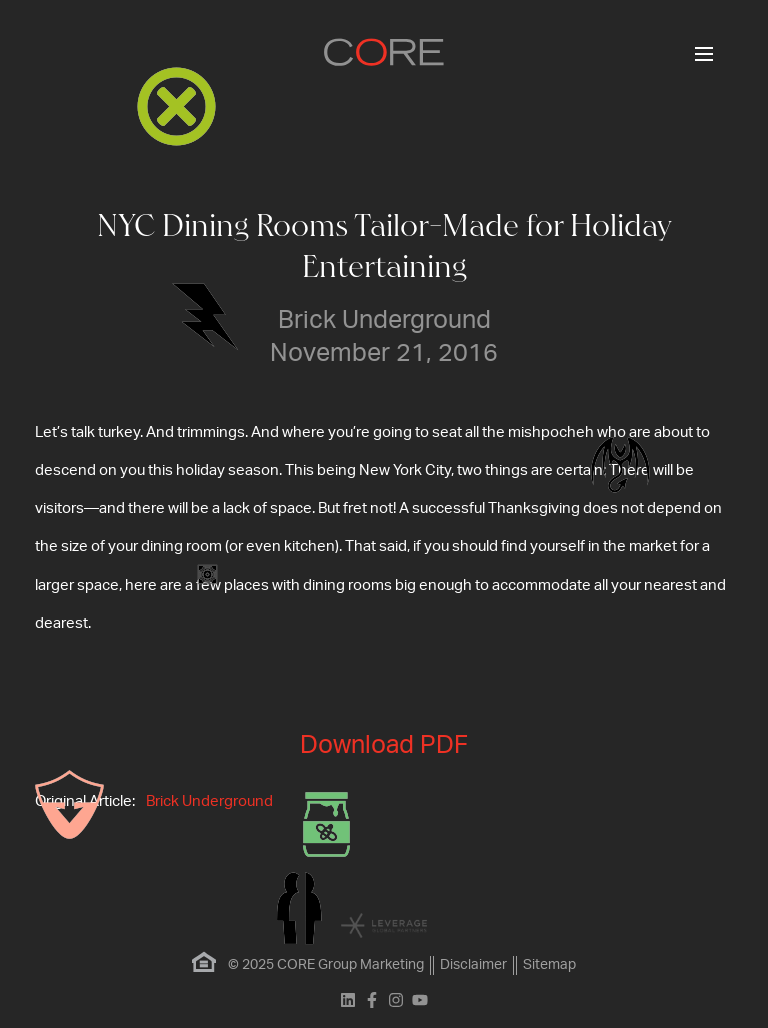  I want to click on honey or jam item in a game inventory, so click(326, 824).